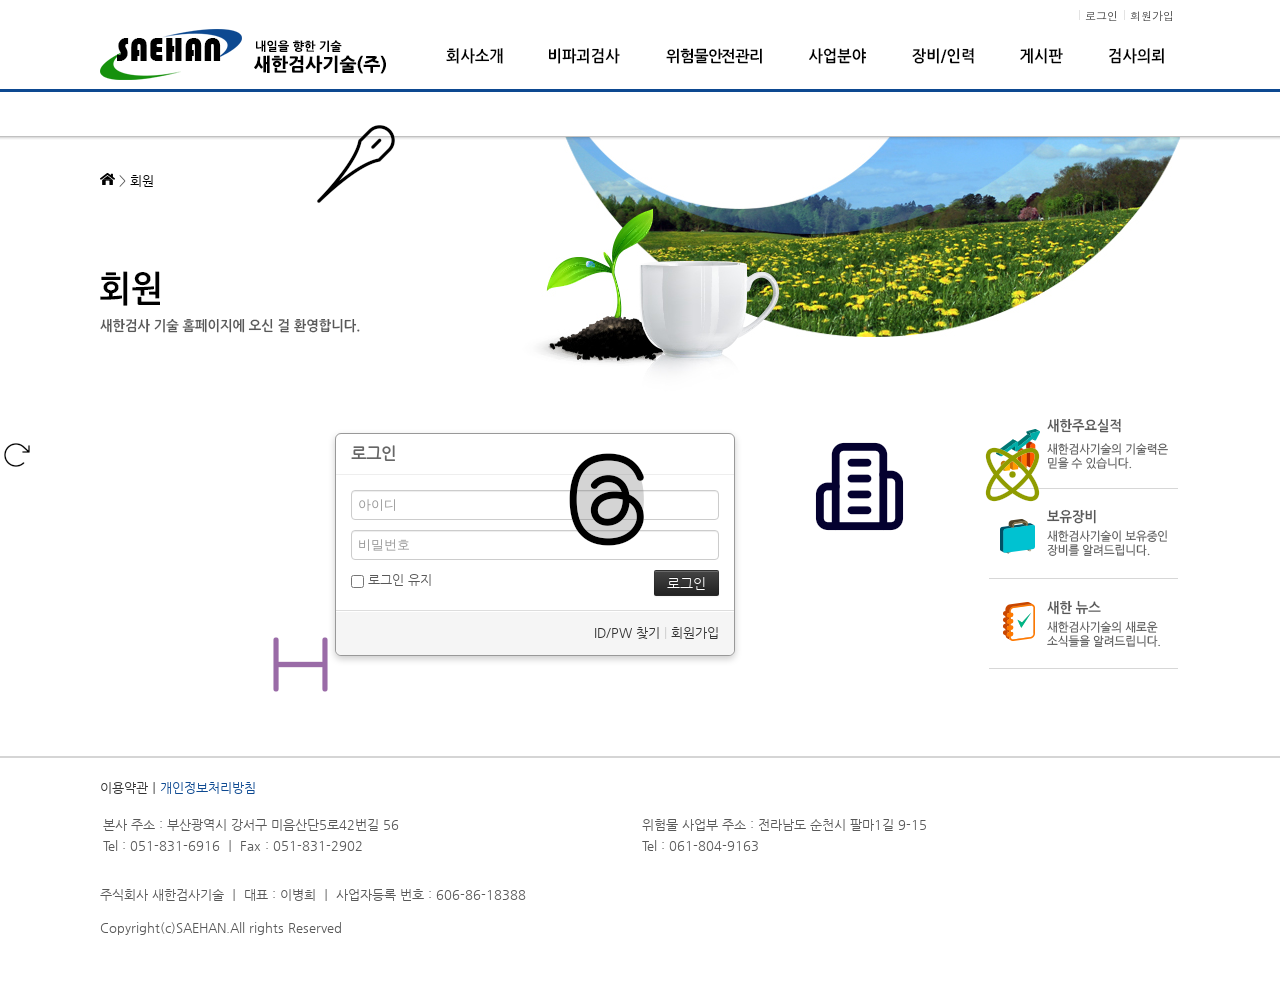  What do you see at coordinates (356, 164) in the screenshot?
I see `access sewing or crafting tools` at bounding box center [356, 164].